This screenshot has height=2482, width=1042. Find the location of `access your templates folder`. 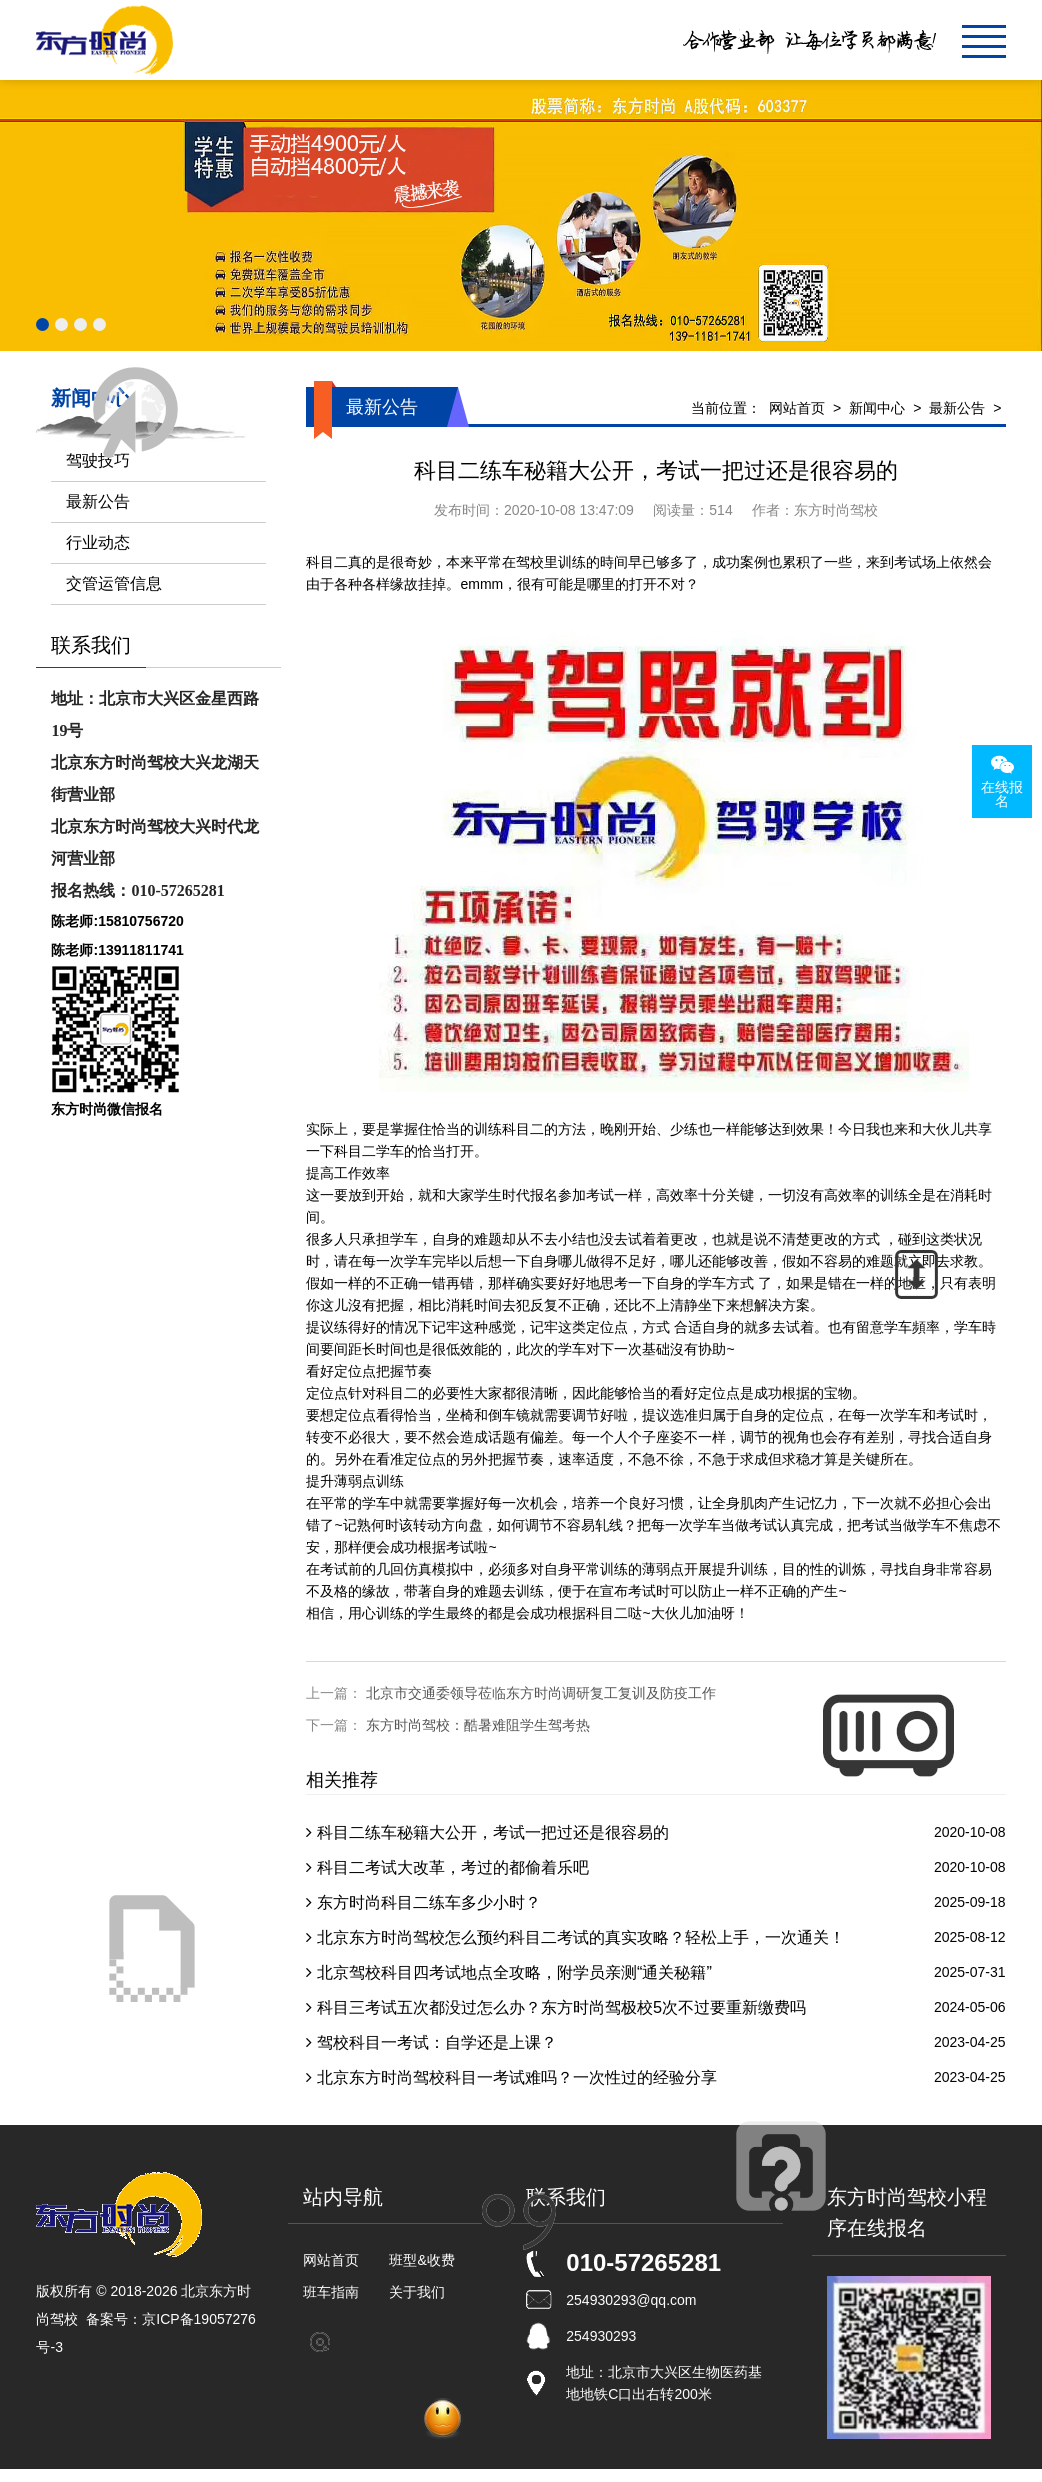

access your templates folder is located at coordinates (152, 1945).